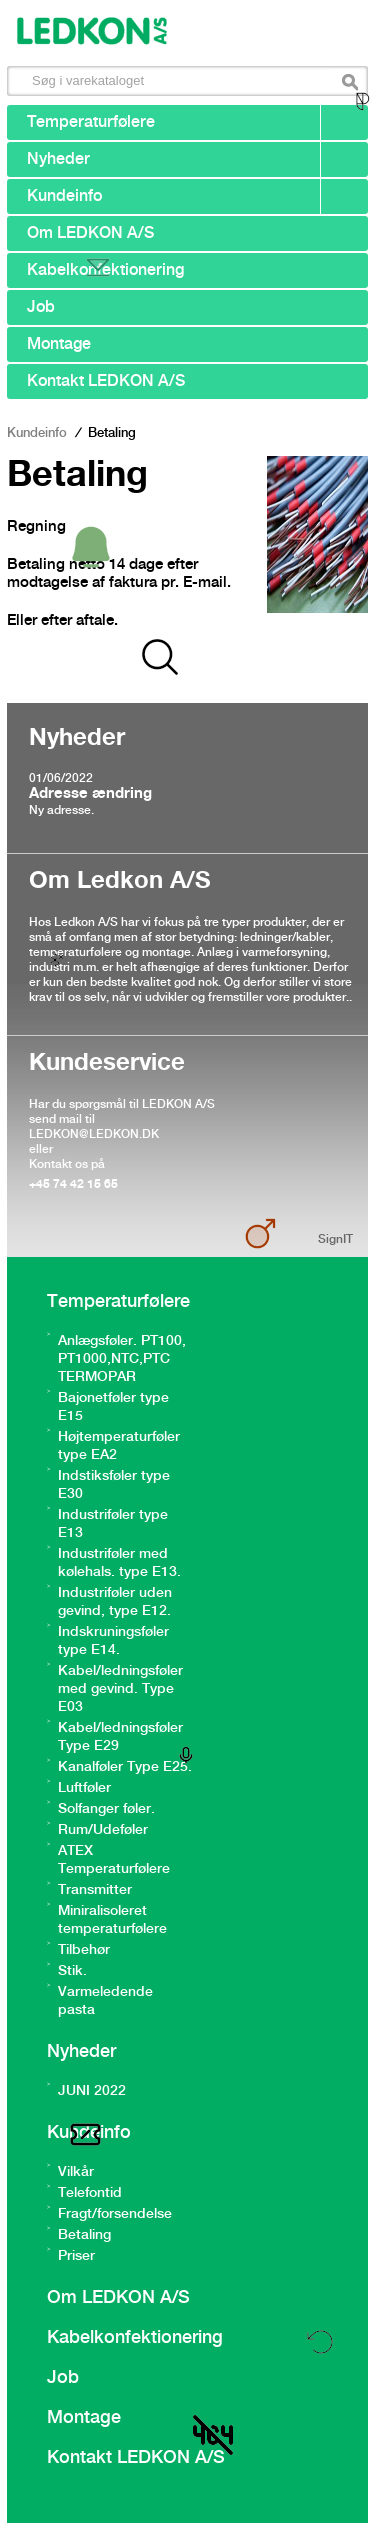  Describe the element at coordinates (321, 2342) in the screenshot. I see `undo last action` at that location.